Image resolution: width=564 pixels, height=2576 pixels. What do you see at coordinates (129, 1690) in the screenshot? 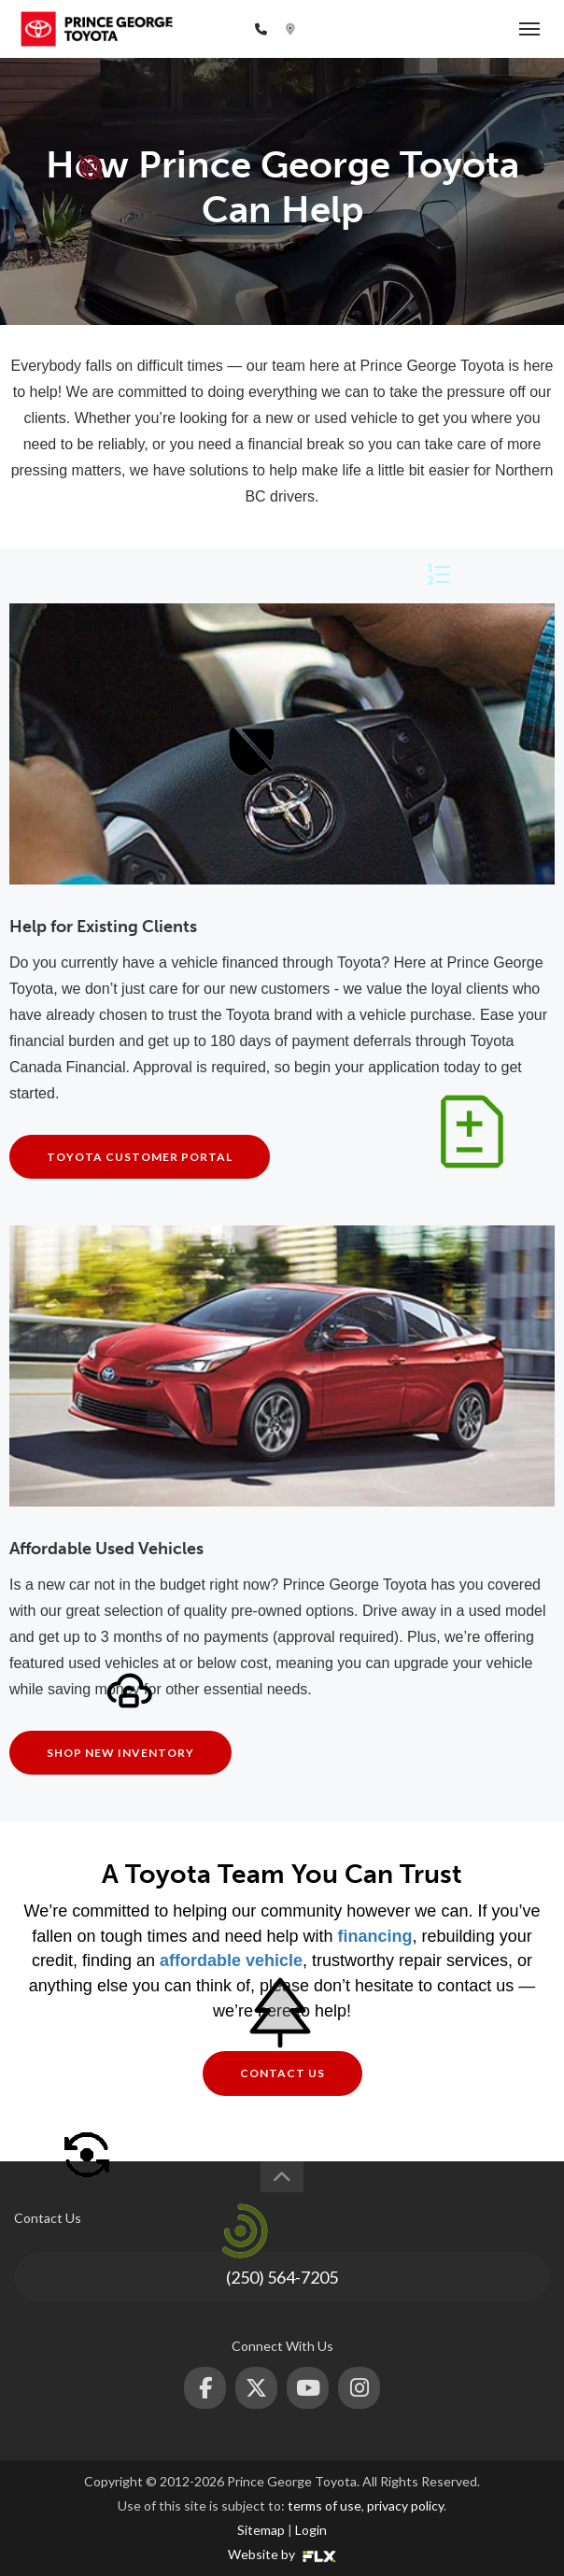
I see `cloud storage with unlocked security` at bounding box center [129, 1690].